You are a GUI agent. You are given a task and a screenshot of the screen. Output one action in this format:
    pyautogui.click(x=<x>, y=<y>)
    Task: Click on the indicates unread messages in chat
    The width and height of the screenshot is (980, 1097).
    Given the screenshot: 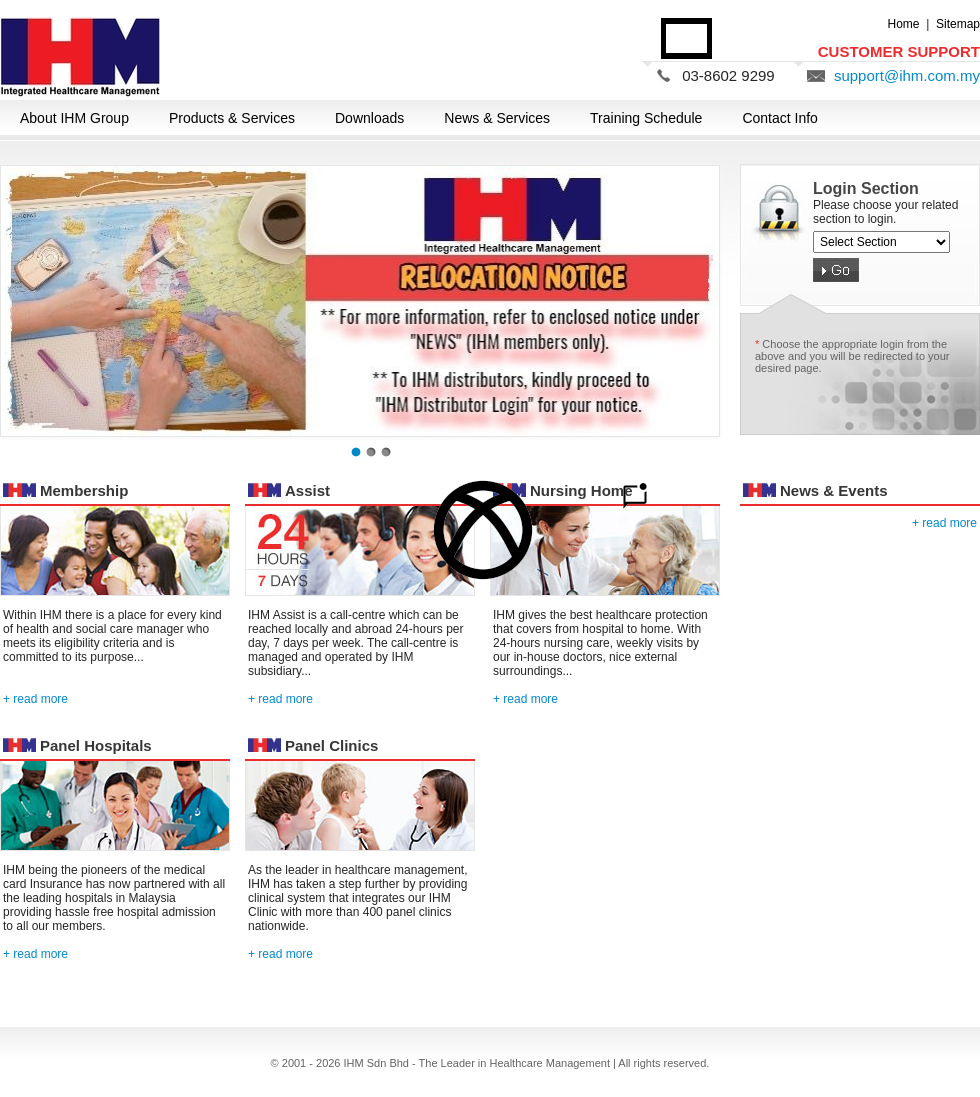 What is the action you would take?
    pyautogui.click(x=635, y=497)
    